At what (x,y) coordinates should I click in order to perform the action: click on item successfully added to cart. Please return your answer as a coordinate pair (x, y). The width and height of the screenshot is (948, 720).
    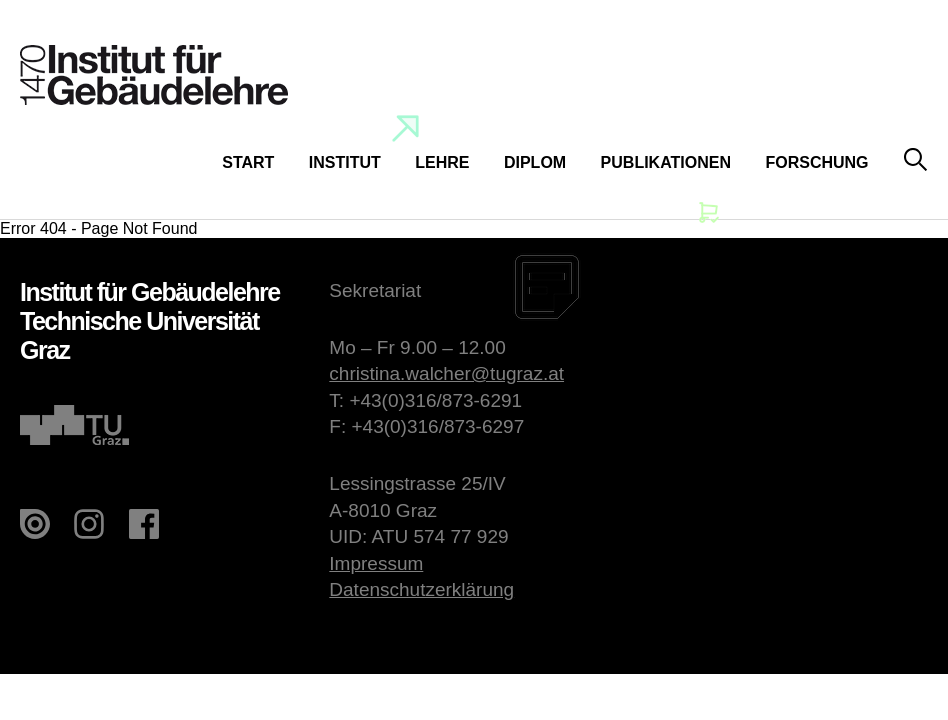
    Looking at the image, I should click on (708, 212).